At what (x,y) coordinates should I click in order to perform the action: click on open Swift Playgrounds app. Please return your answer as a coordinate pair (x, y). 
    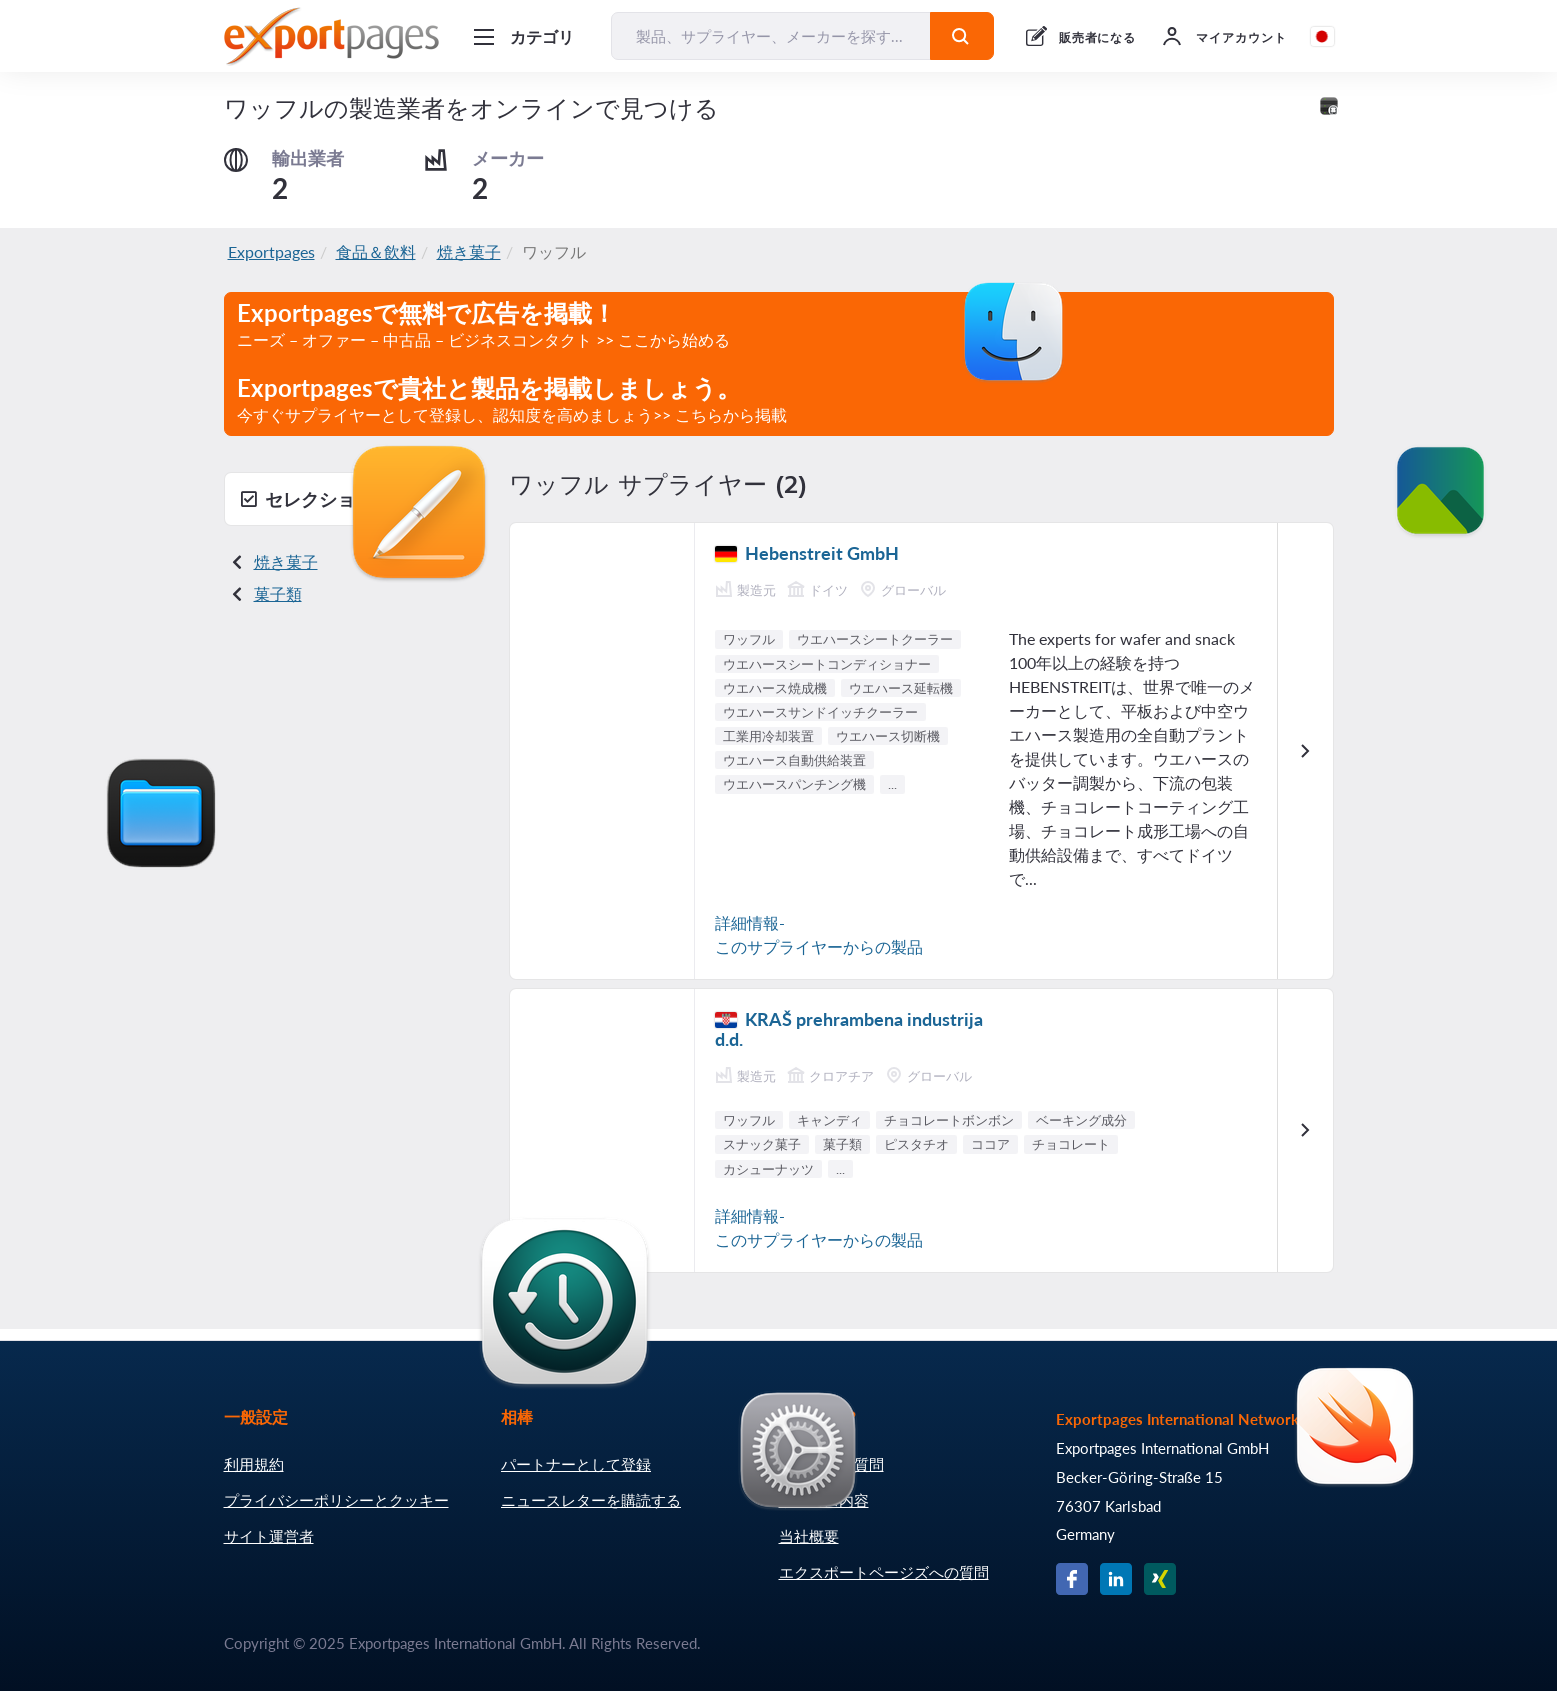
    Looking at the image, I should click on (1355, 1426).